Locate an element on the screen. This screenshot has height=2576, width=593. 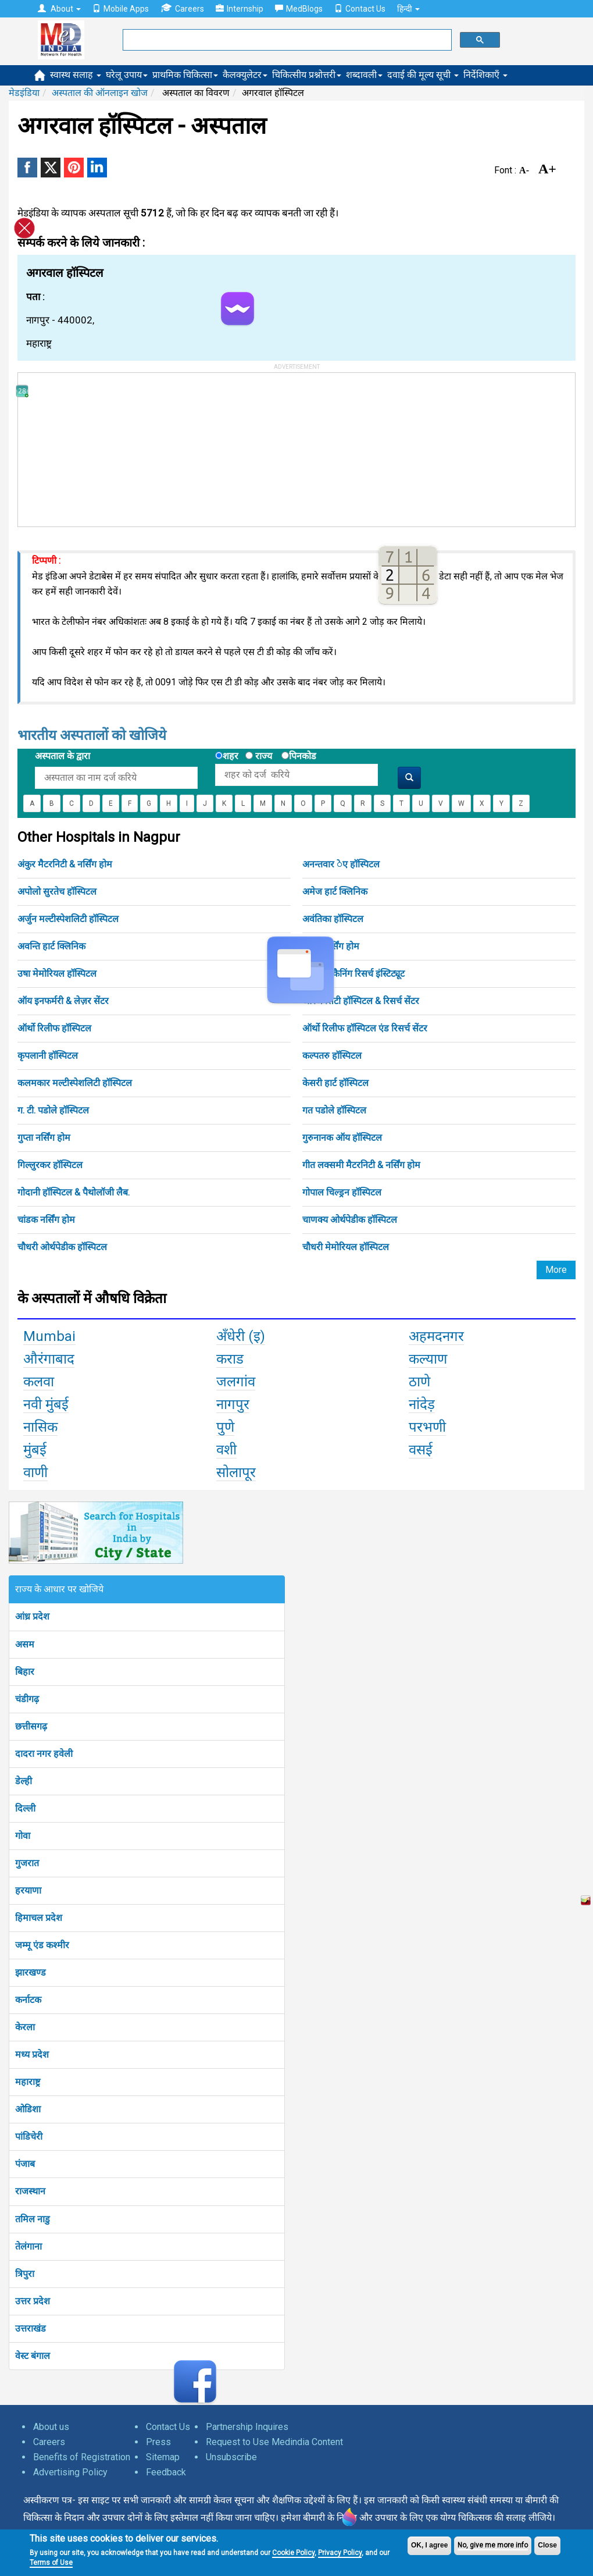
open winetricks application is located at coordinates (585, 1900).